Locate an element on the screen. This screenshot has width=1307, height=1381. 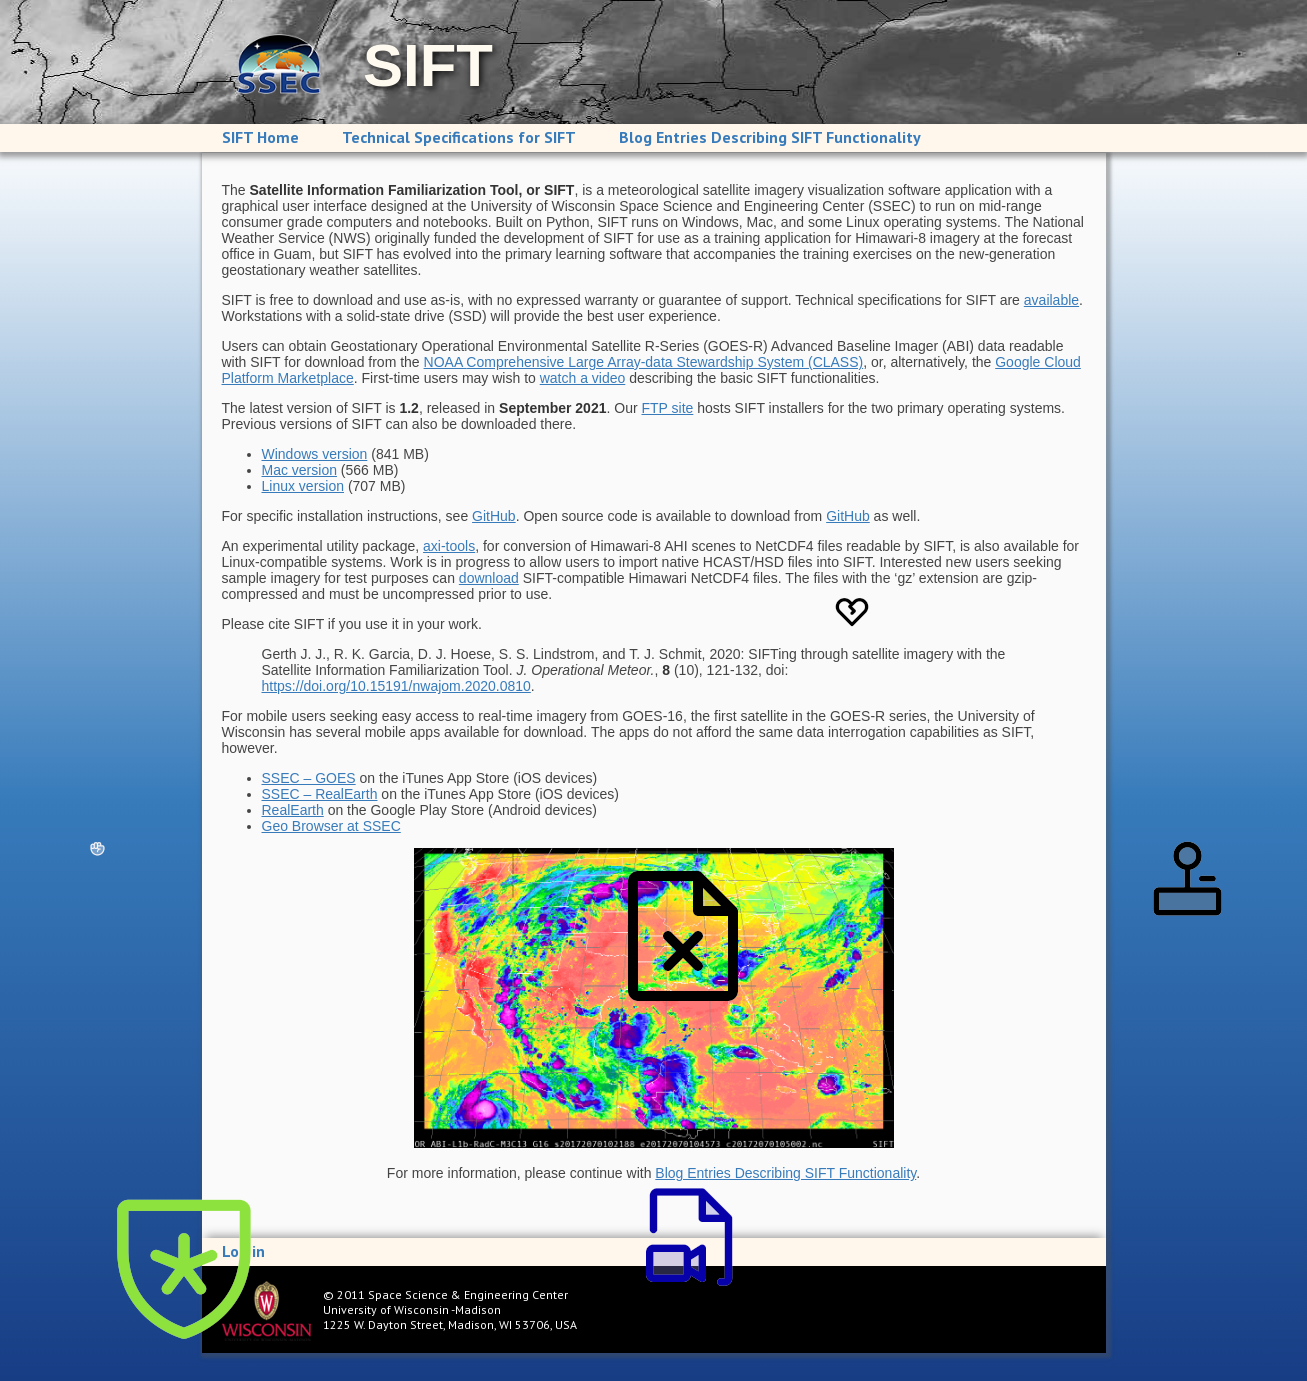
video file attachment is located at coordinates (691, 1237).